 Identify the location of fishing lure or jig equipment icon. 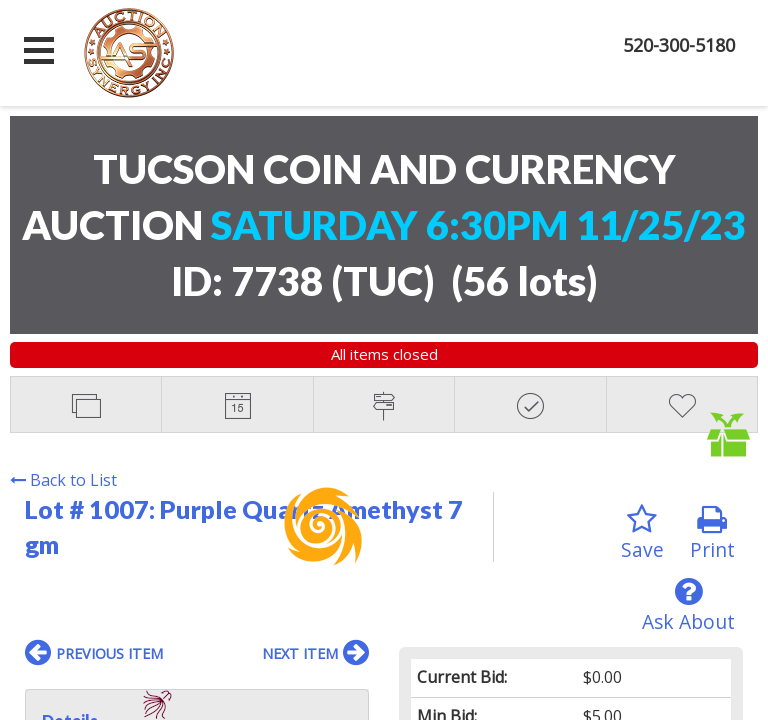
(157, 704).